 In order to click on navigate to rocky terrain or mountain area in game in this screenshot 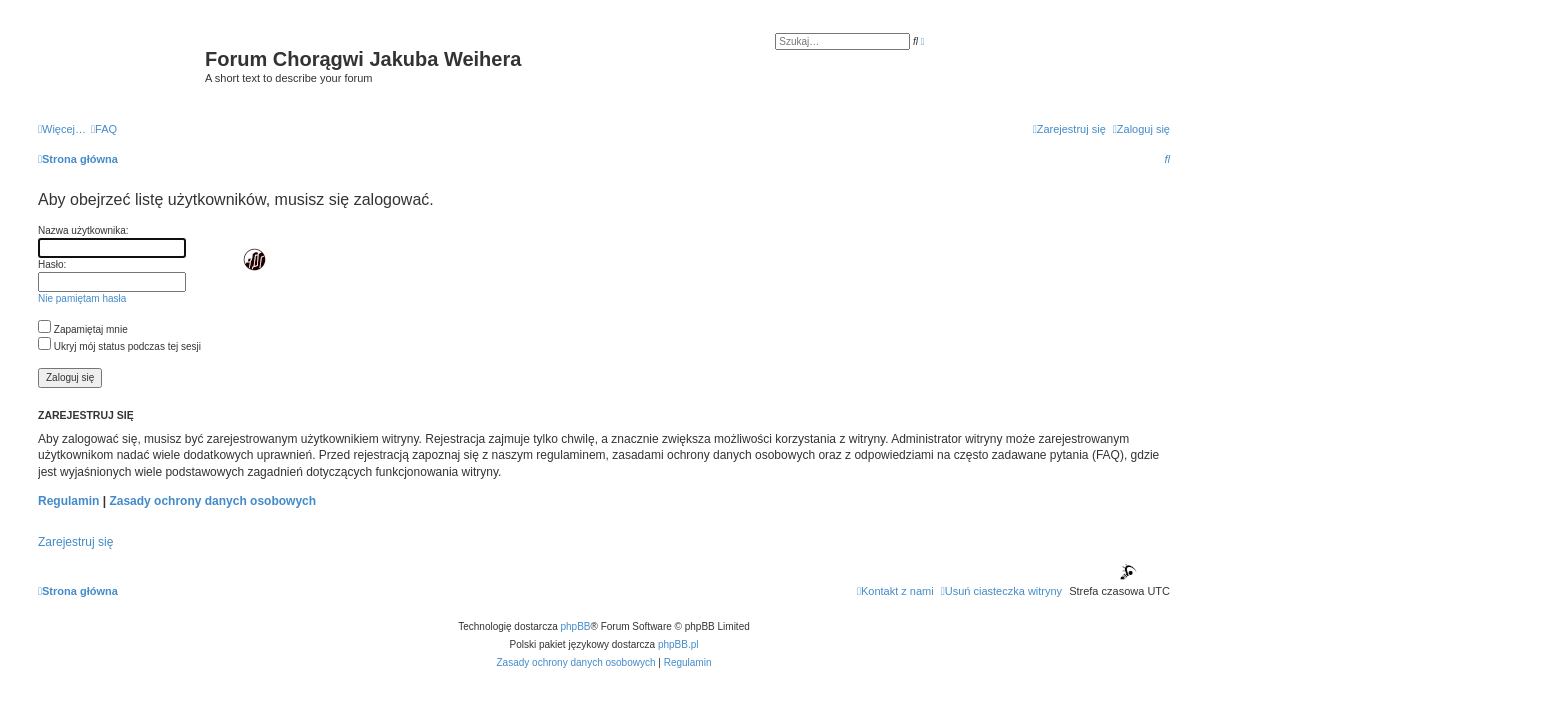, I will do `click(254, 259)`.